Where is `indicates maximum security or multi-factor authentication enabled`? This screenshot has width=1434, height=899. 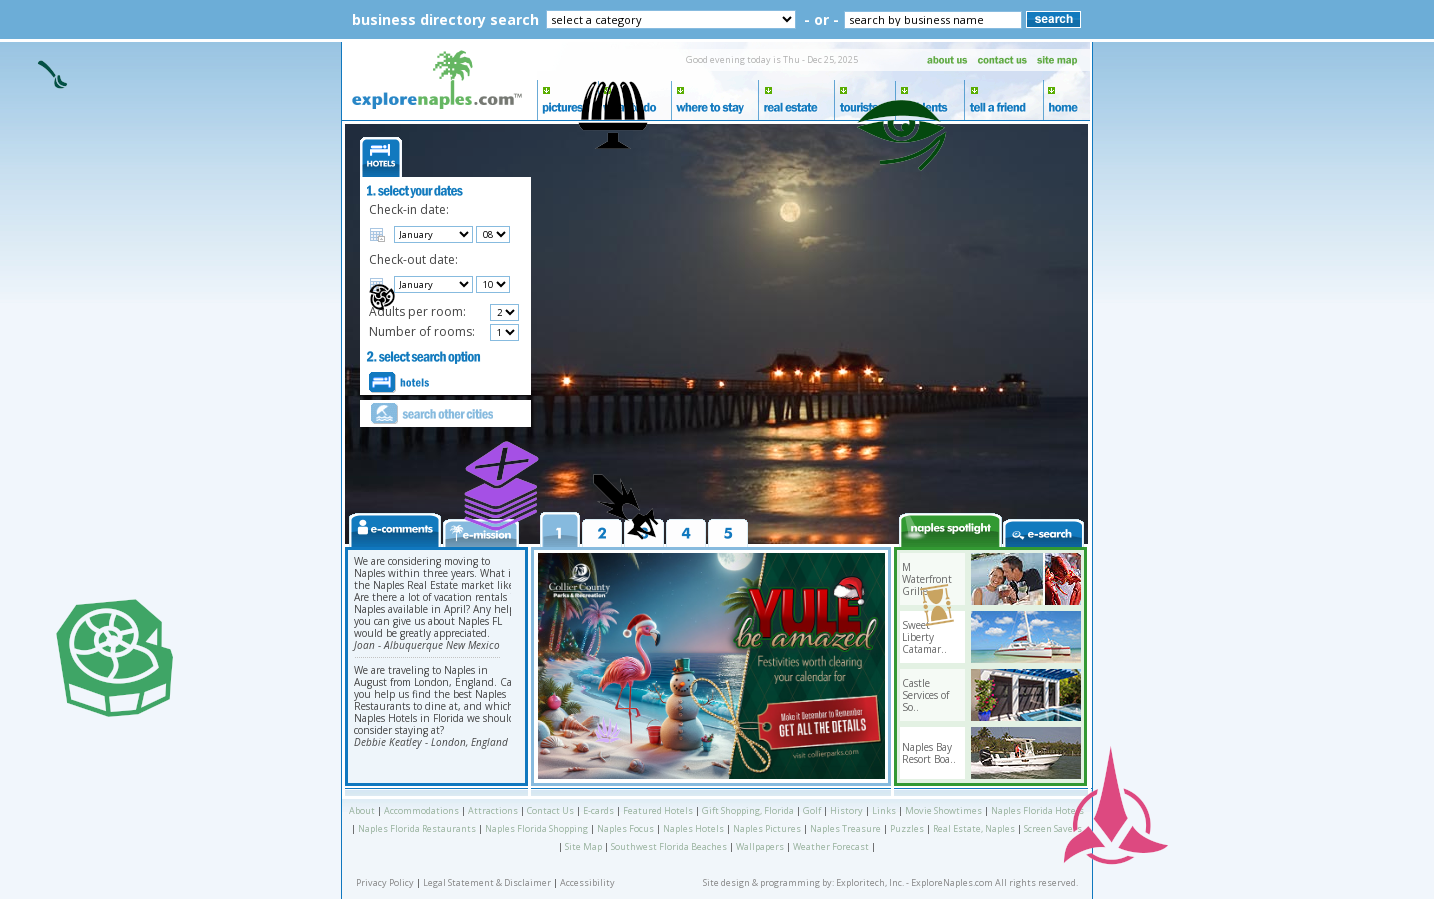 indicates maximum security or multi-factor authentication enabled is located at coordinates (382, 297).